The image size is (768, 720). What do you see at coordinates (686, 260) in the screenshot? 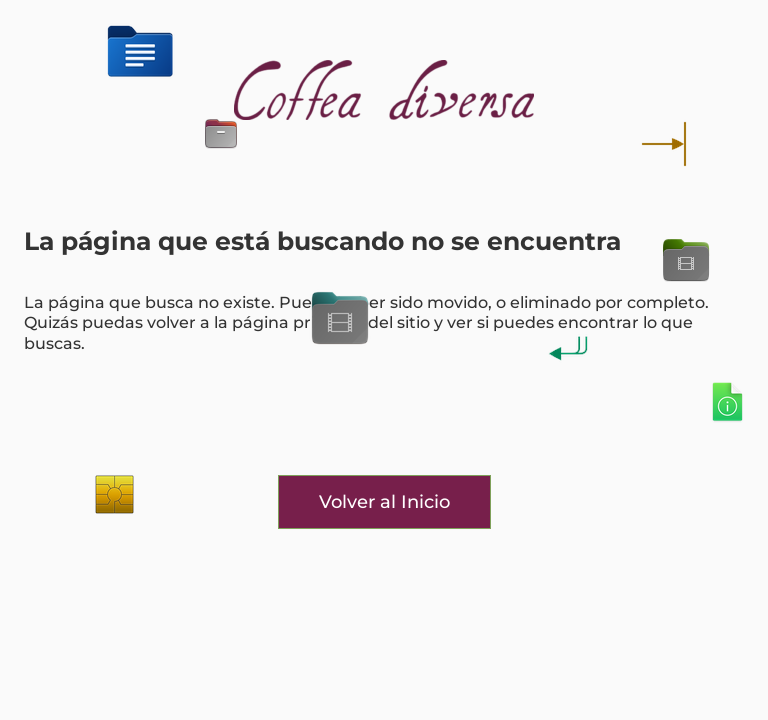
I see `open your videos folder` at bounding box center [686, 260].